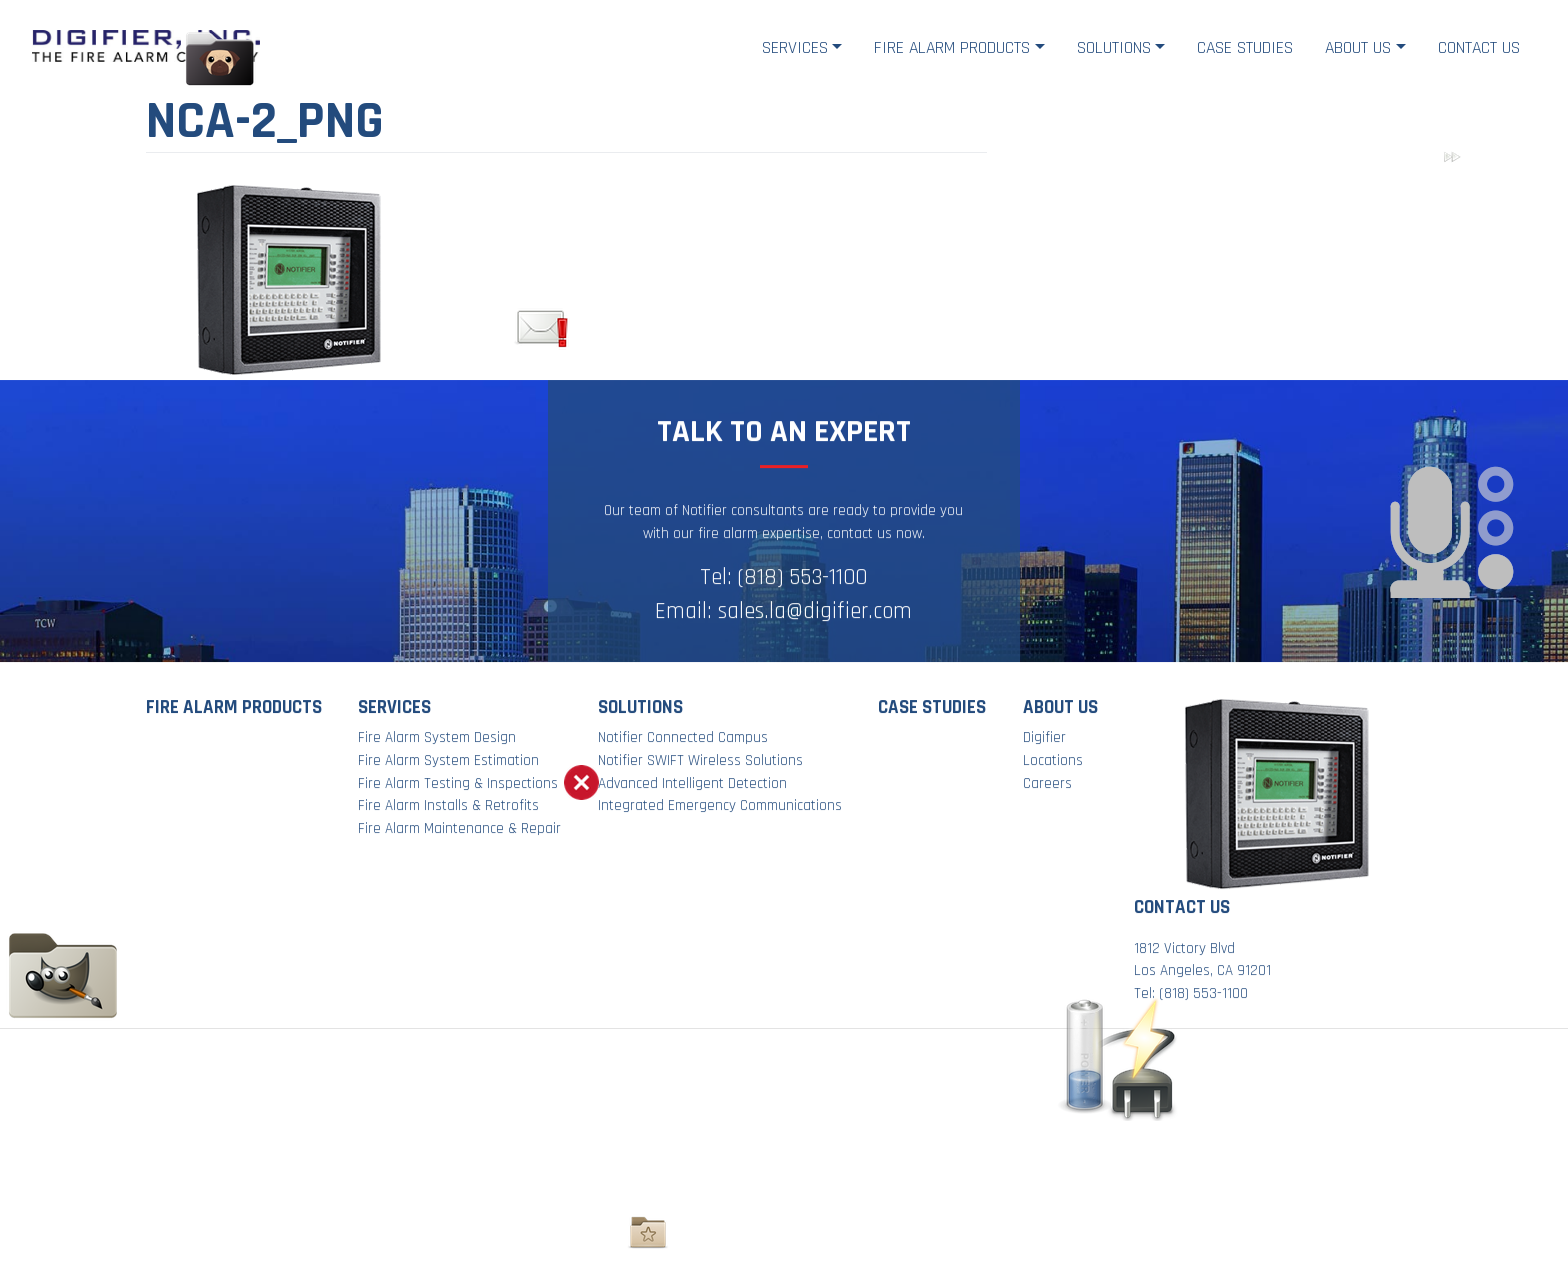 The width and height of the screenshot is (1568, 1274). Describe the element at coordinates (1452, 528) in the screenshot. I see `indicates microphone input level is set to low` at that location.